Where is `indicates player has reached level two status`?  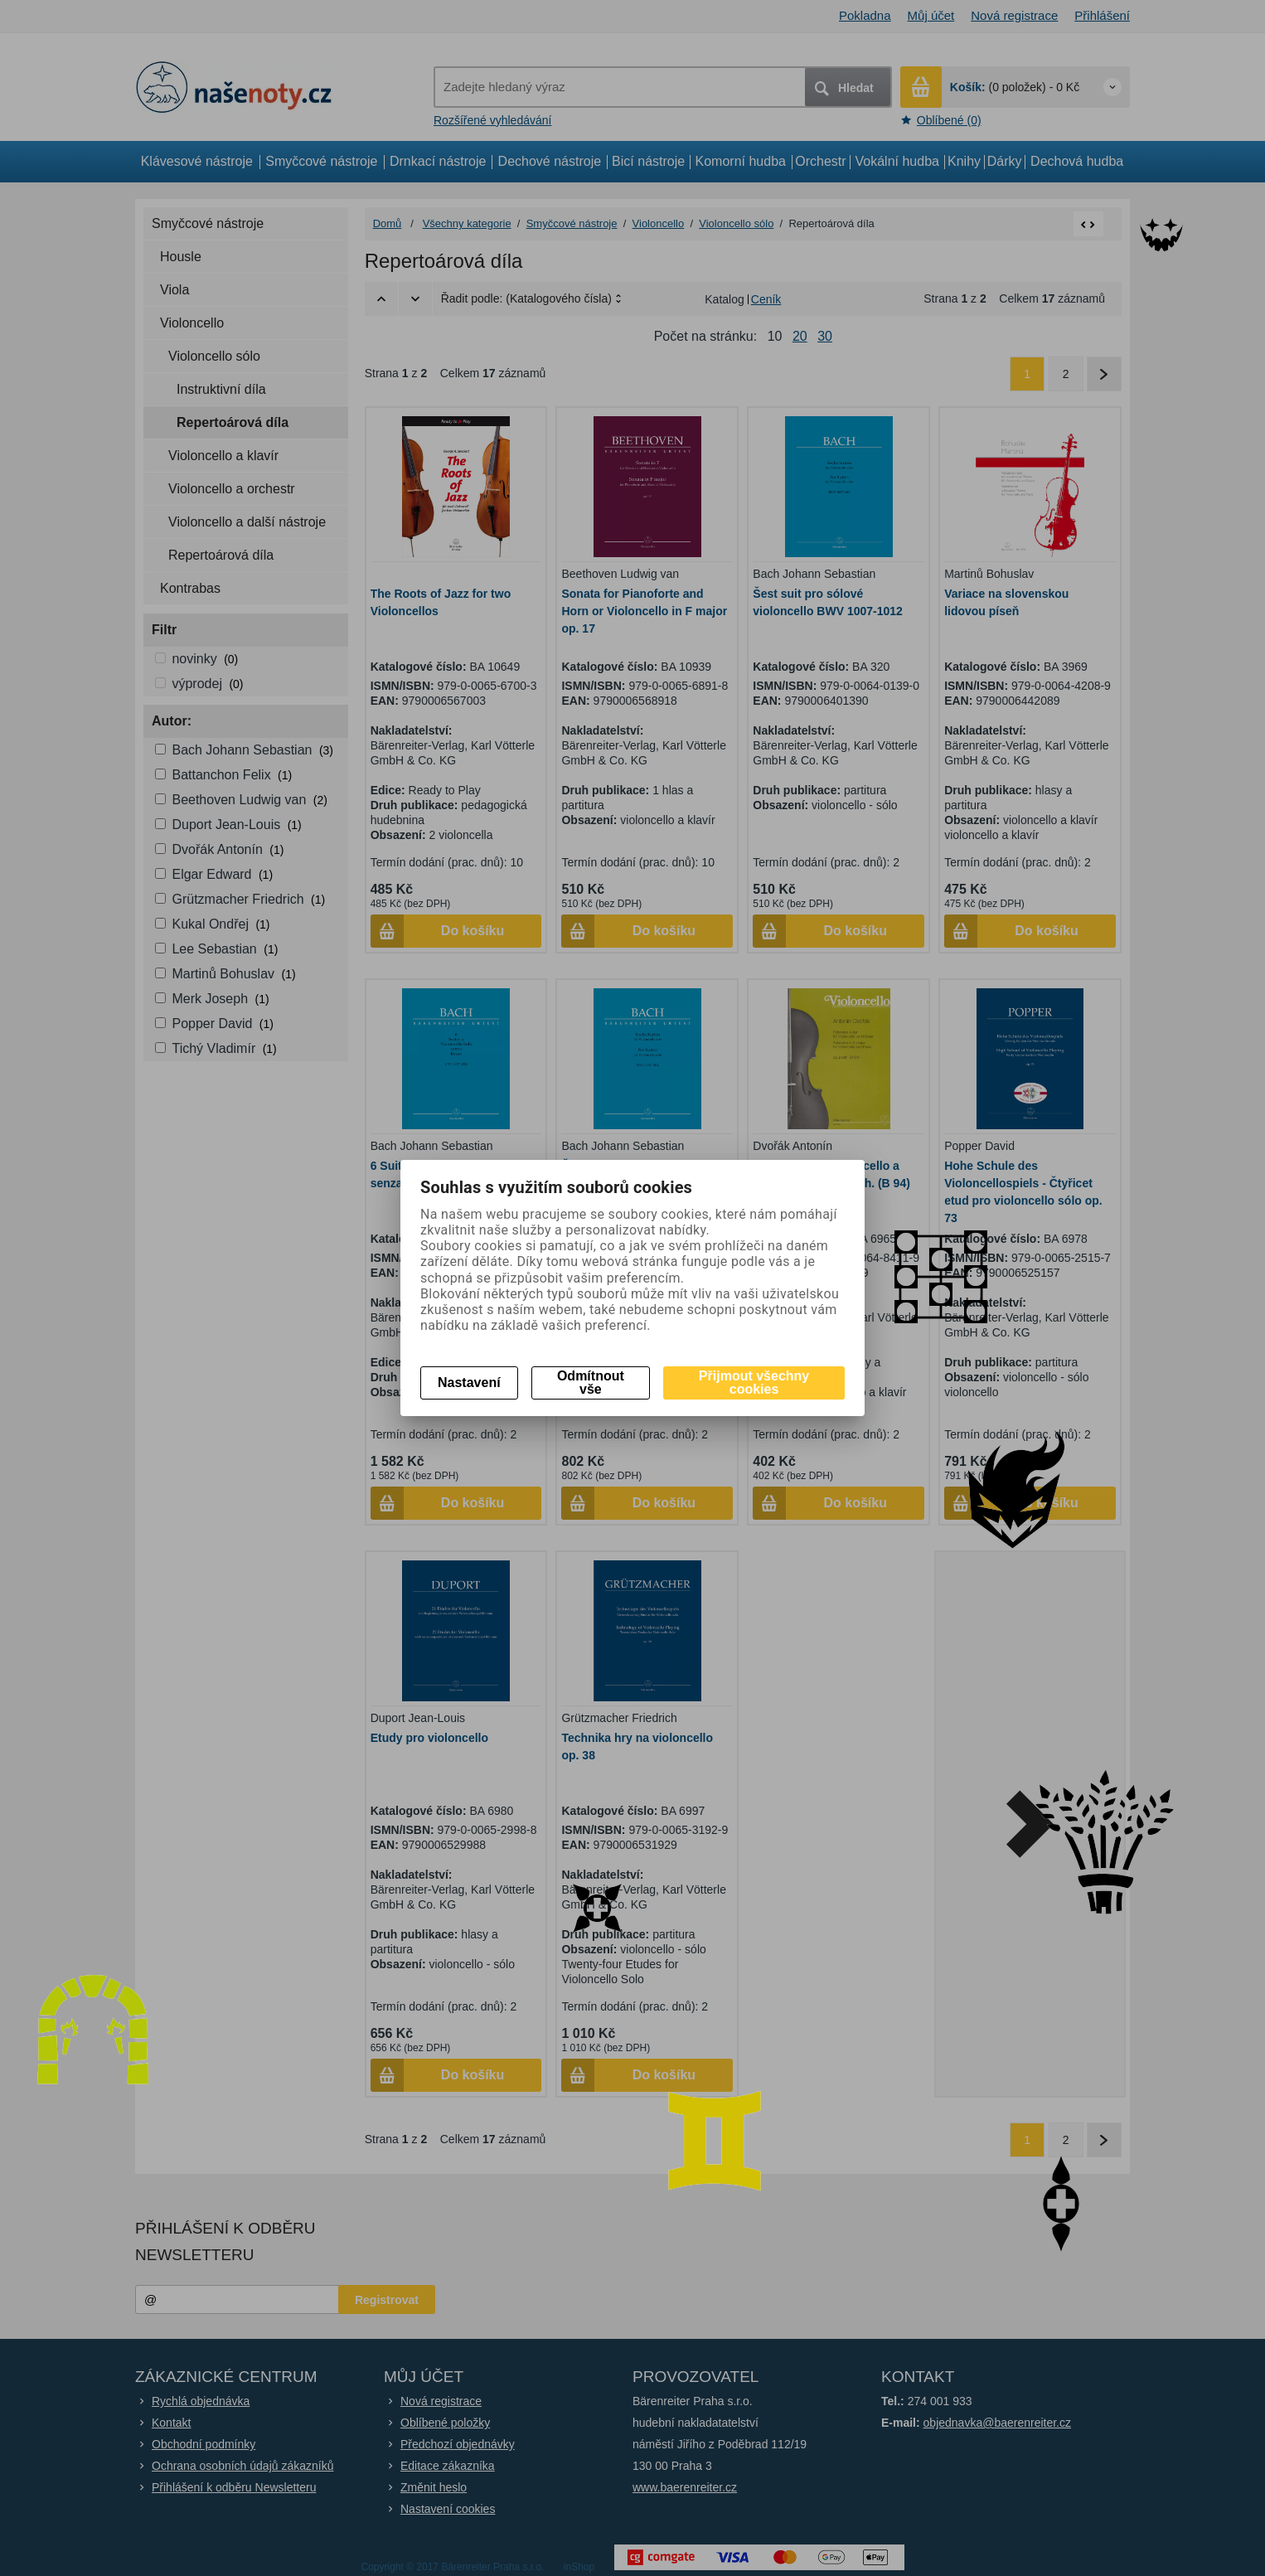
indicates player has reached level two status is located at coordinates (1061, 2204).